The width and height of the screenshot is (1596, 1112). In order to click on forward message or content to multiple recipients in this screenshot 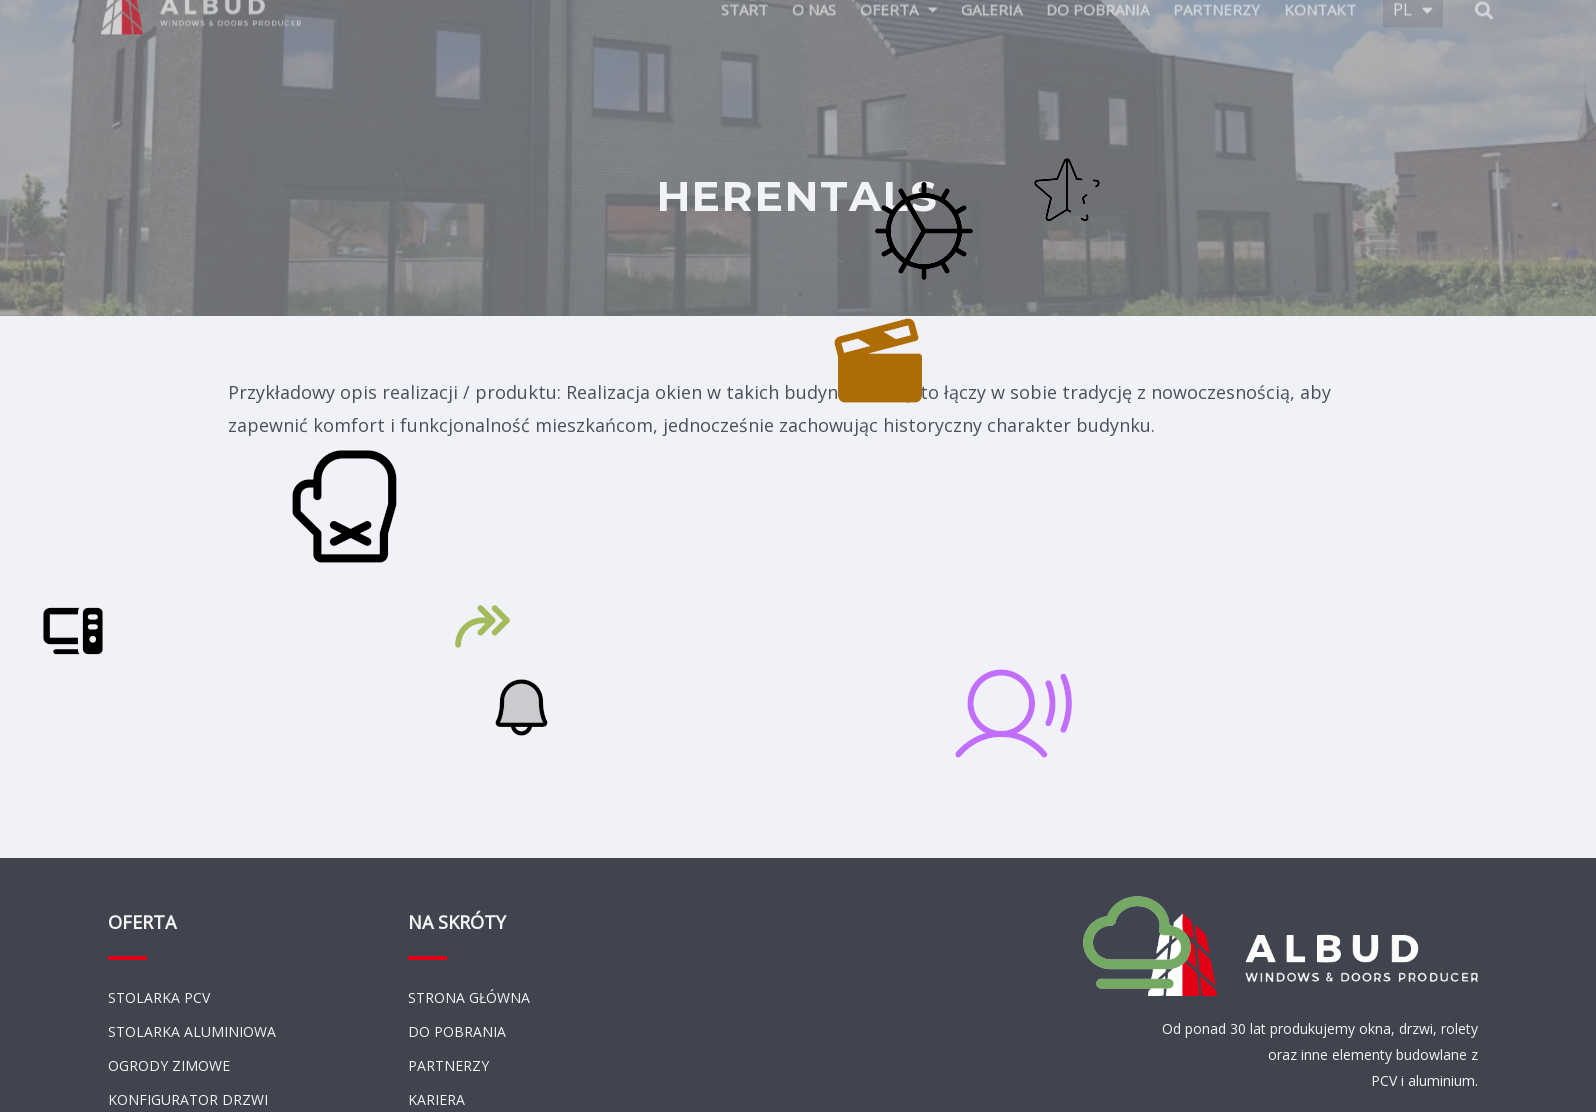, I will do `click(482, 626)`.